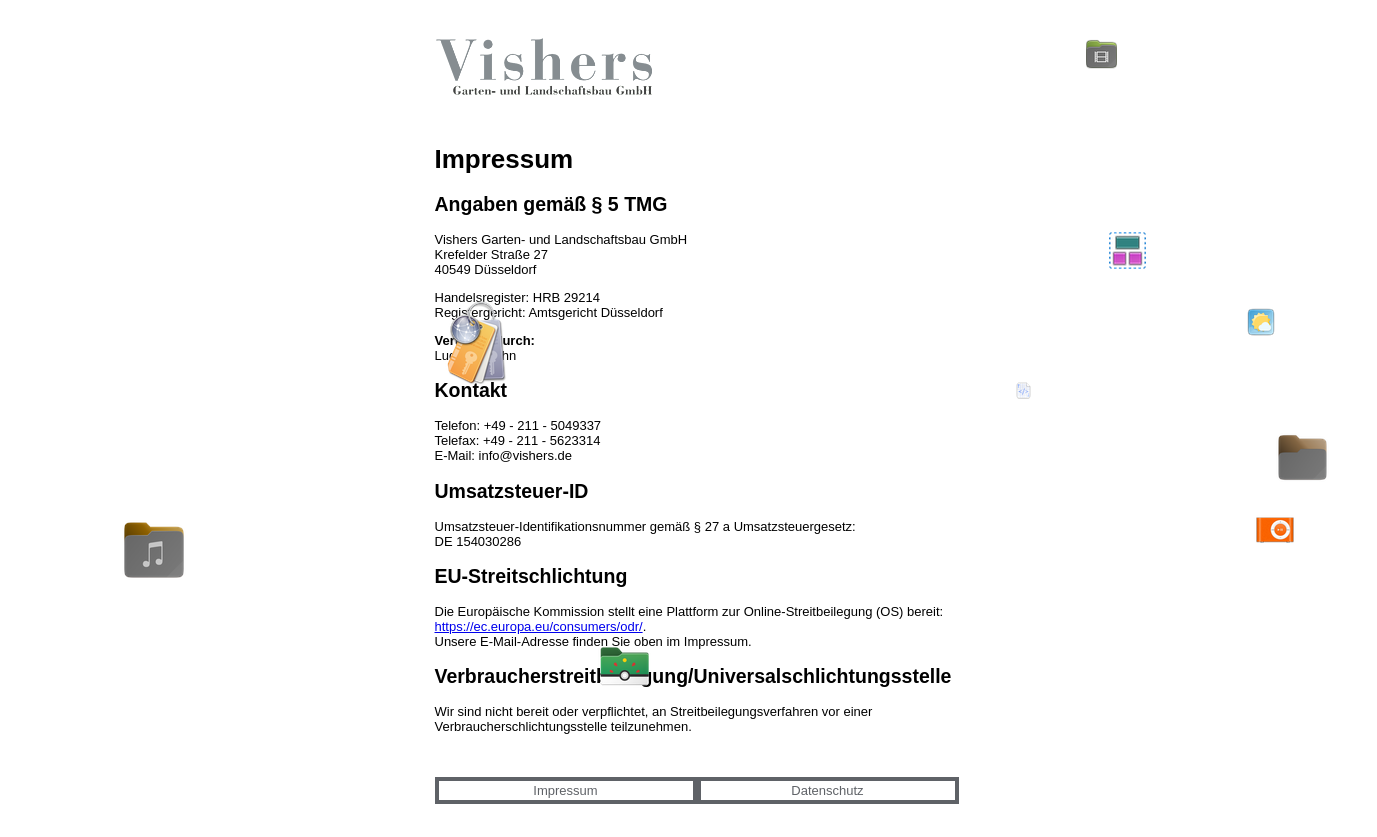 The image size is (1377, 837). Describe the element at coordinates (1261, 322) in the screenshot. I see `open the weather app` at that location.